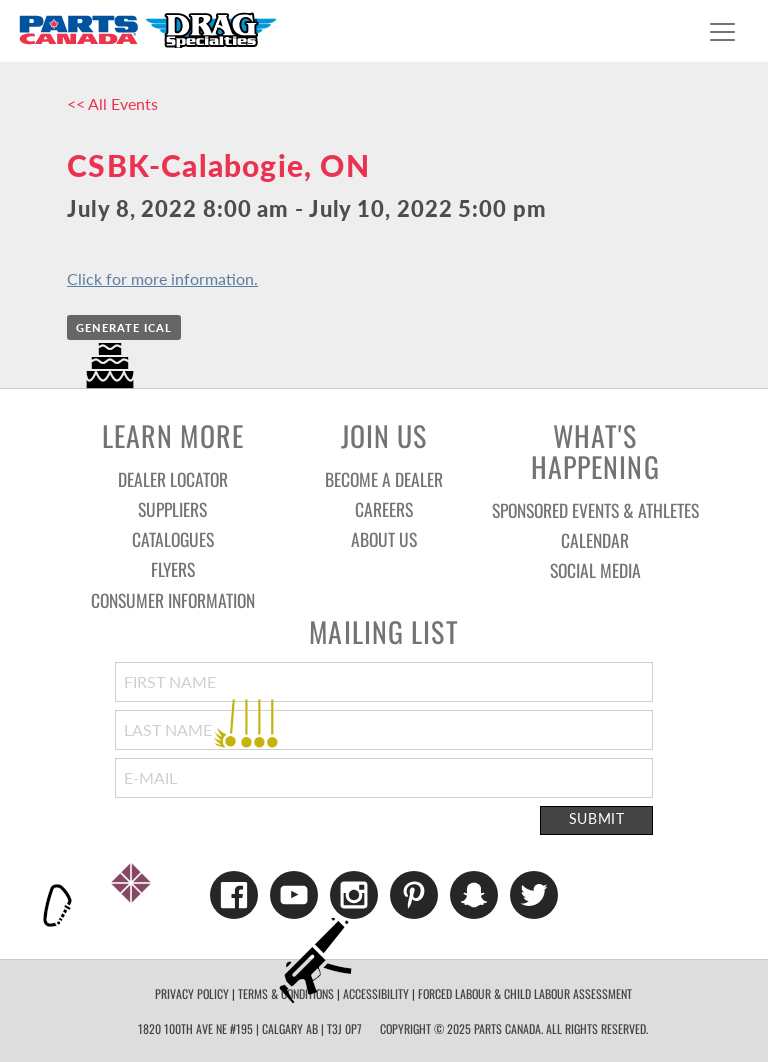  Describe the element at coordinates (110, 363) in the screenshot. I see `view cake or bakery options` at that location.